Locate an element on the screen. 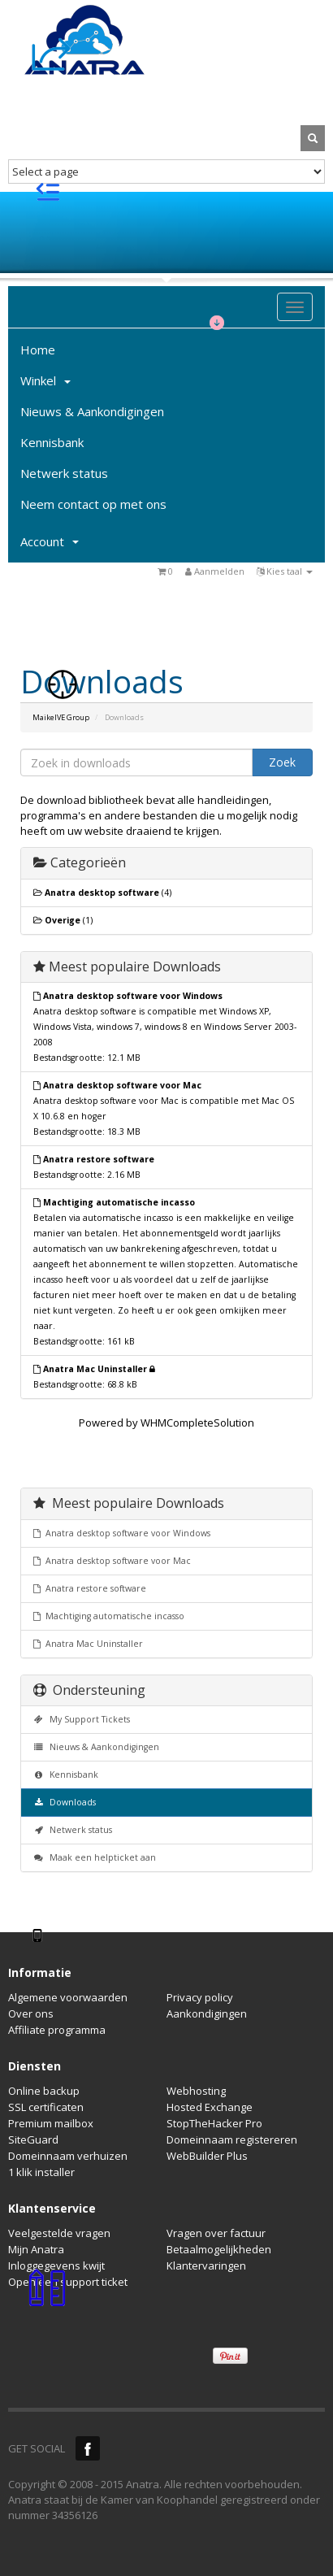 The image size is (333, 2576). share this content is located at coordinates (51, 53).